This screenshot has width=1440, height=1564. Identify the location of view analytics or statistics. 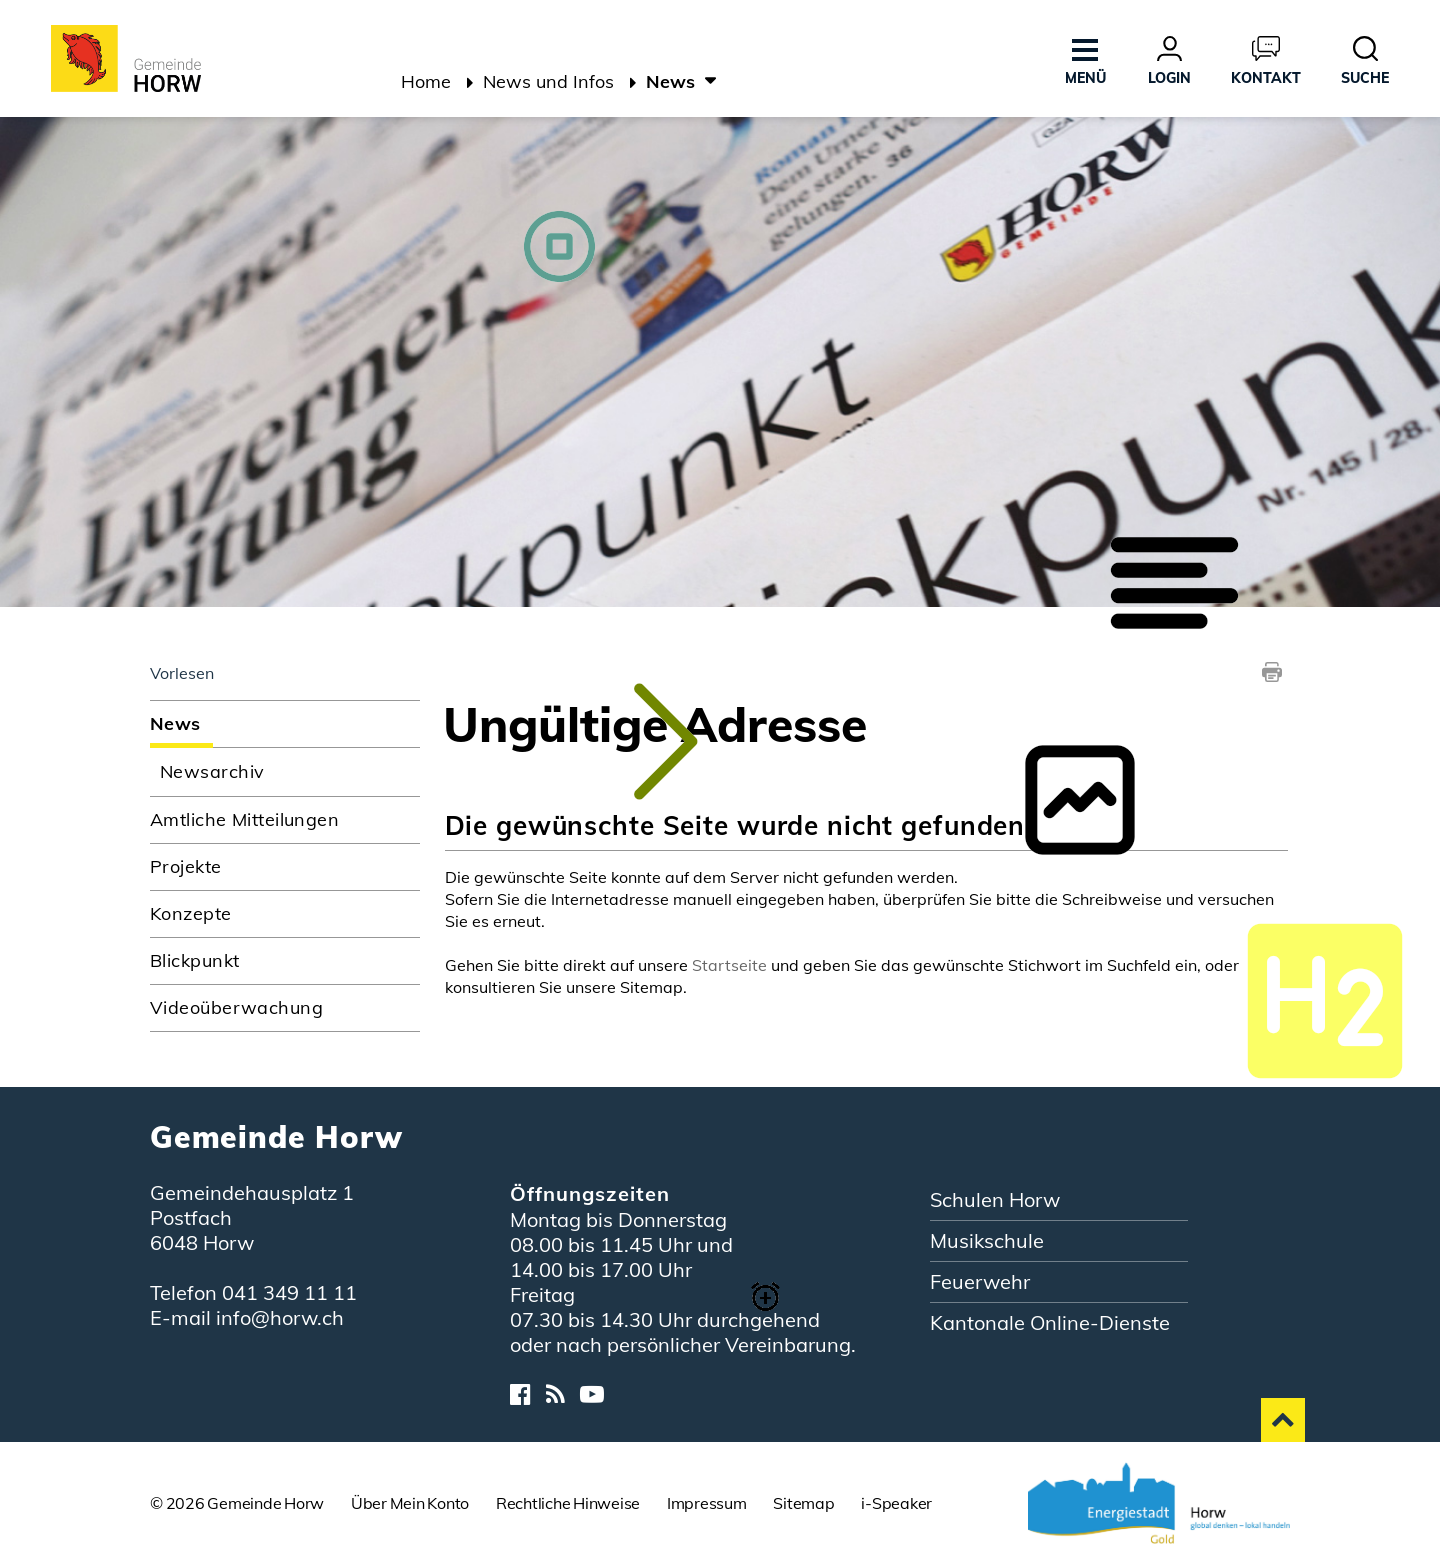
(1080, 800).